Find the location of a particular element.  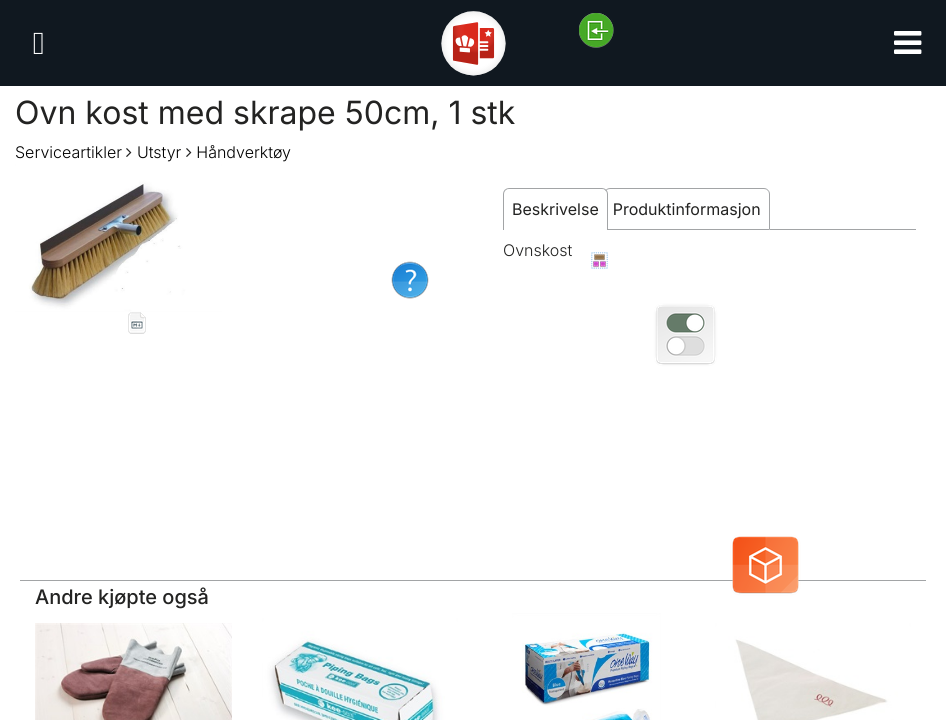

log out of the current user session is located at coordinates (596, 30).